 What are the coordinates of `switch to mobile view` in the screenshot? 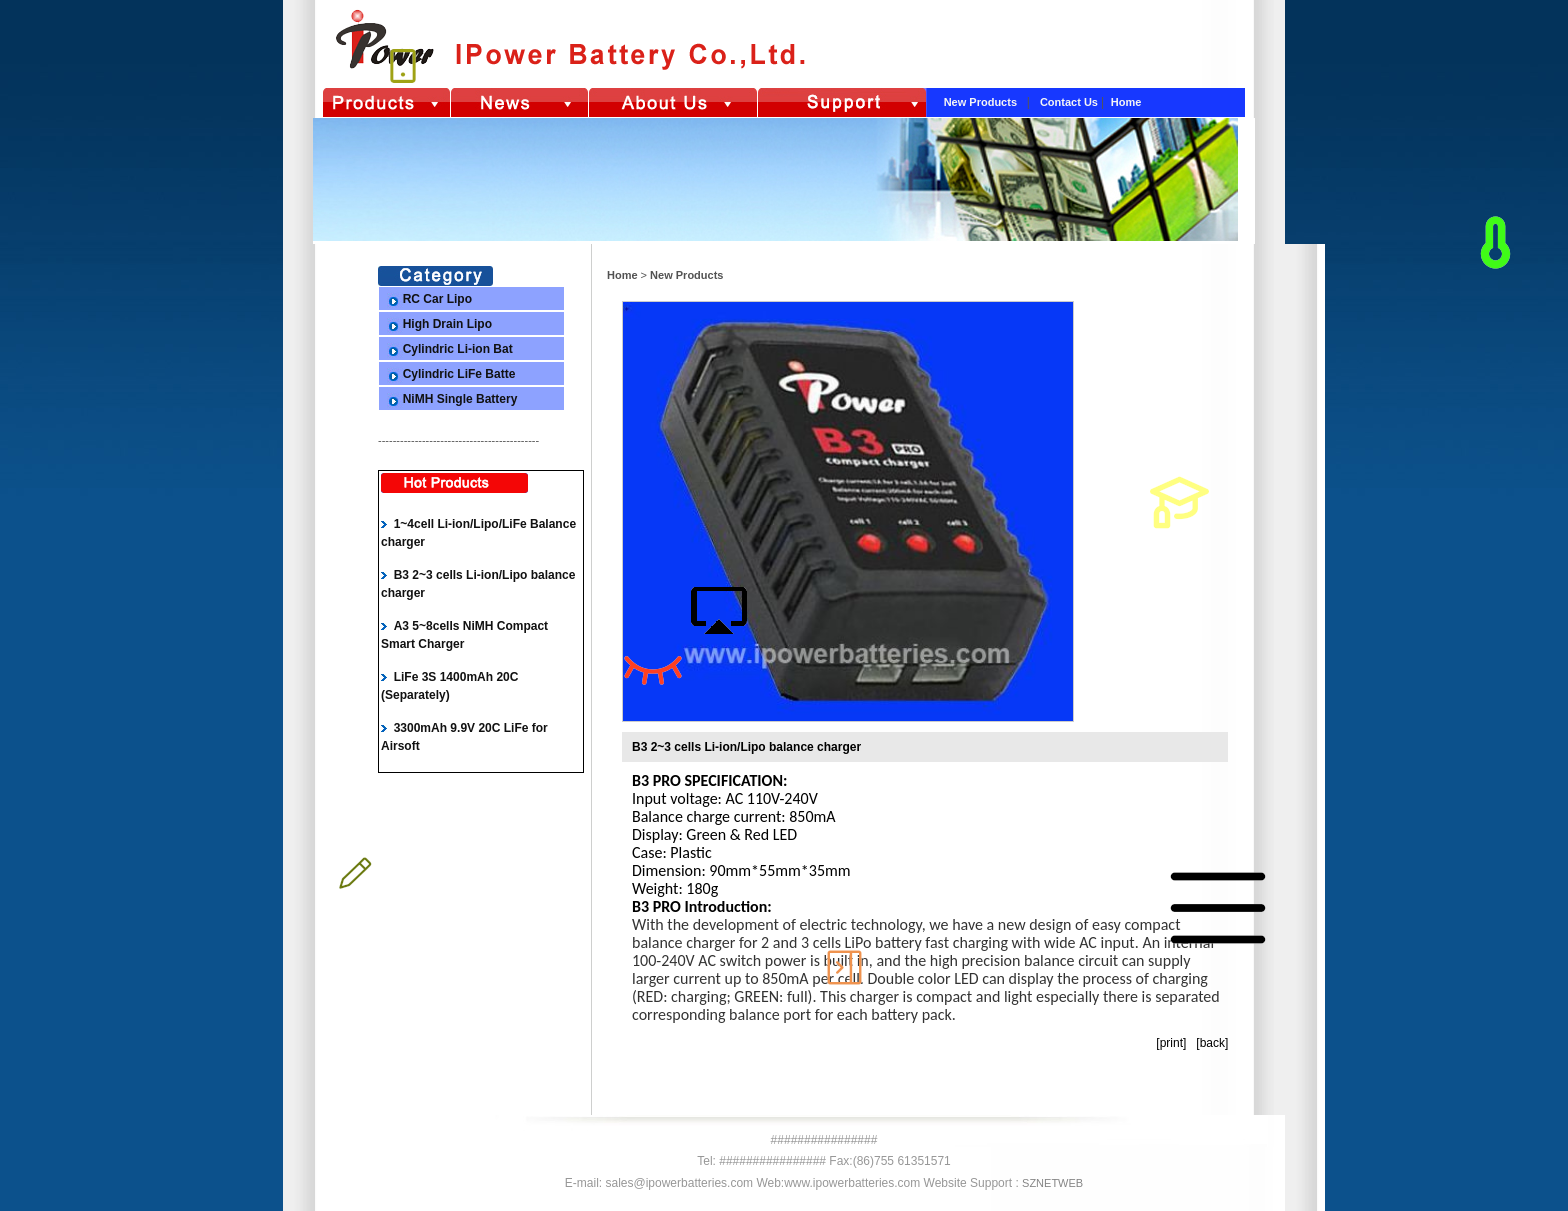 It's located at (403, 66).